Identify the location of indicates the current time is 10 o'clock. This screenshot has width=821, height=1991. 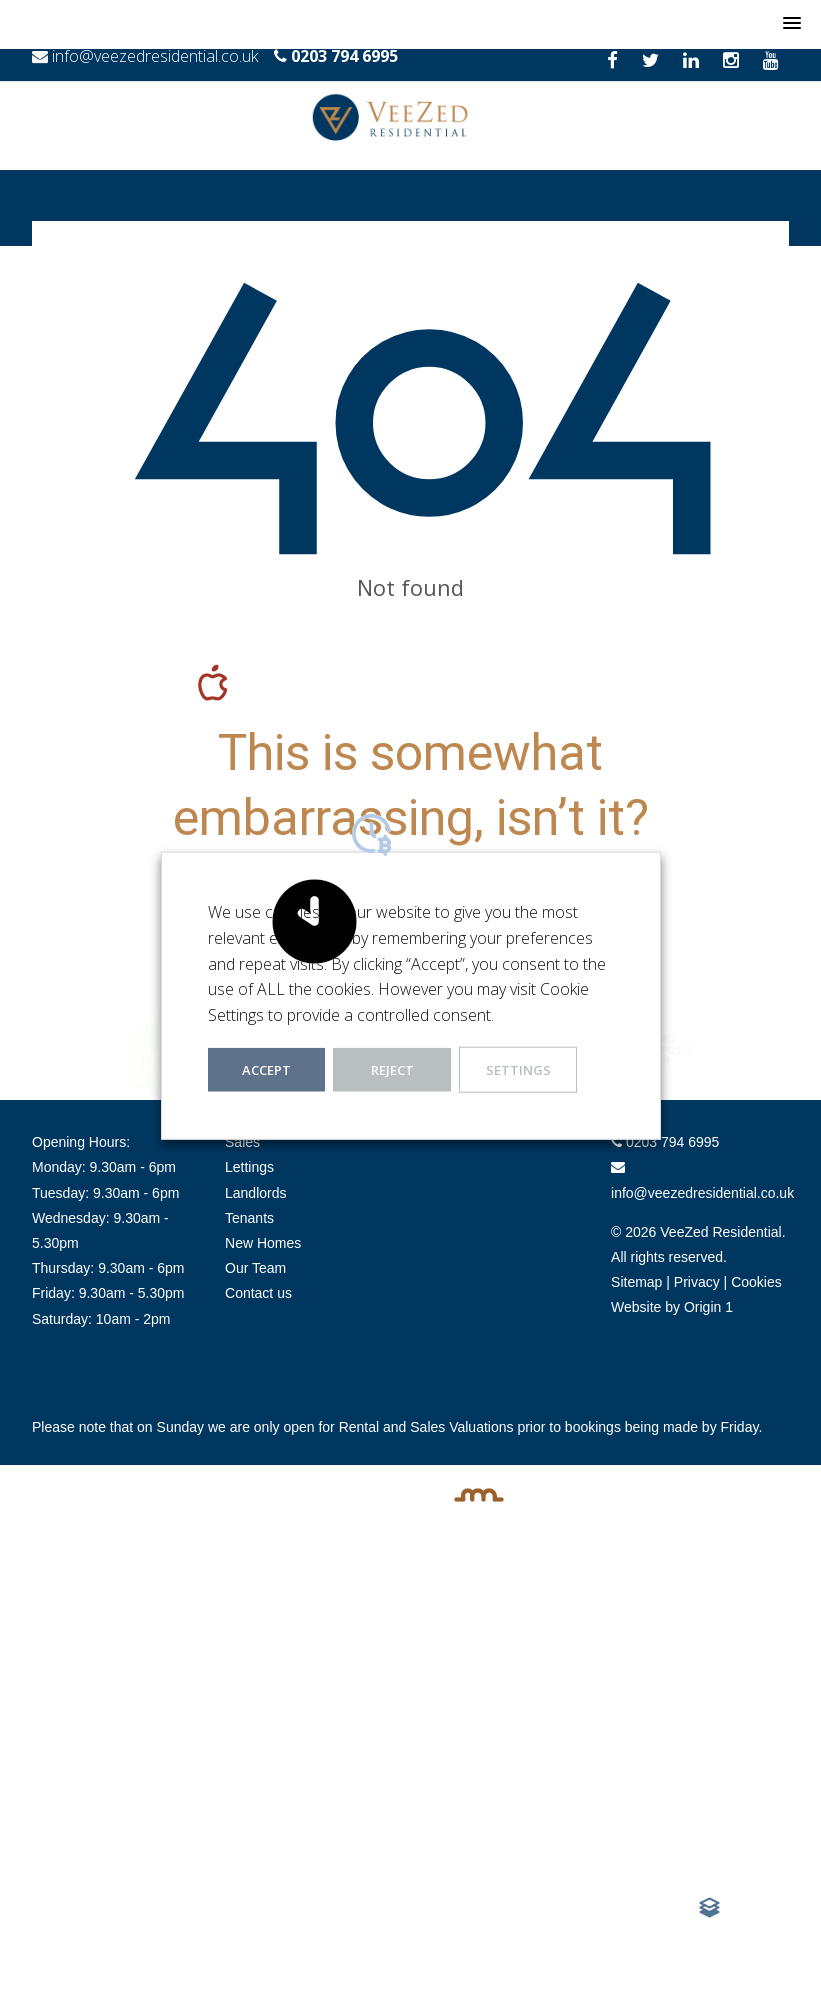
(314, 921).